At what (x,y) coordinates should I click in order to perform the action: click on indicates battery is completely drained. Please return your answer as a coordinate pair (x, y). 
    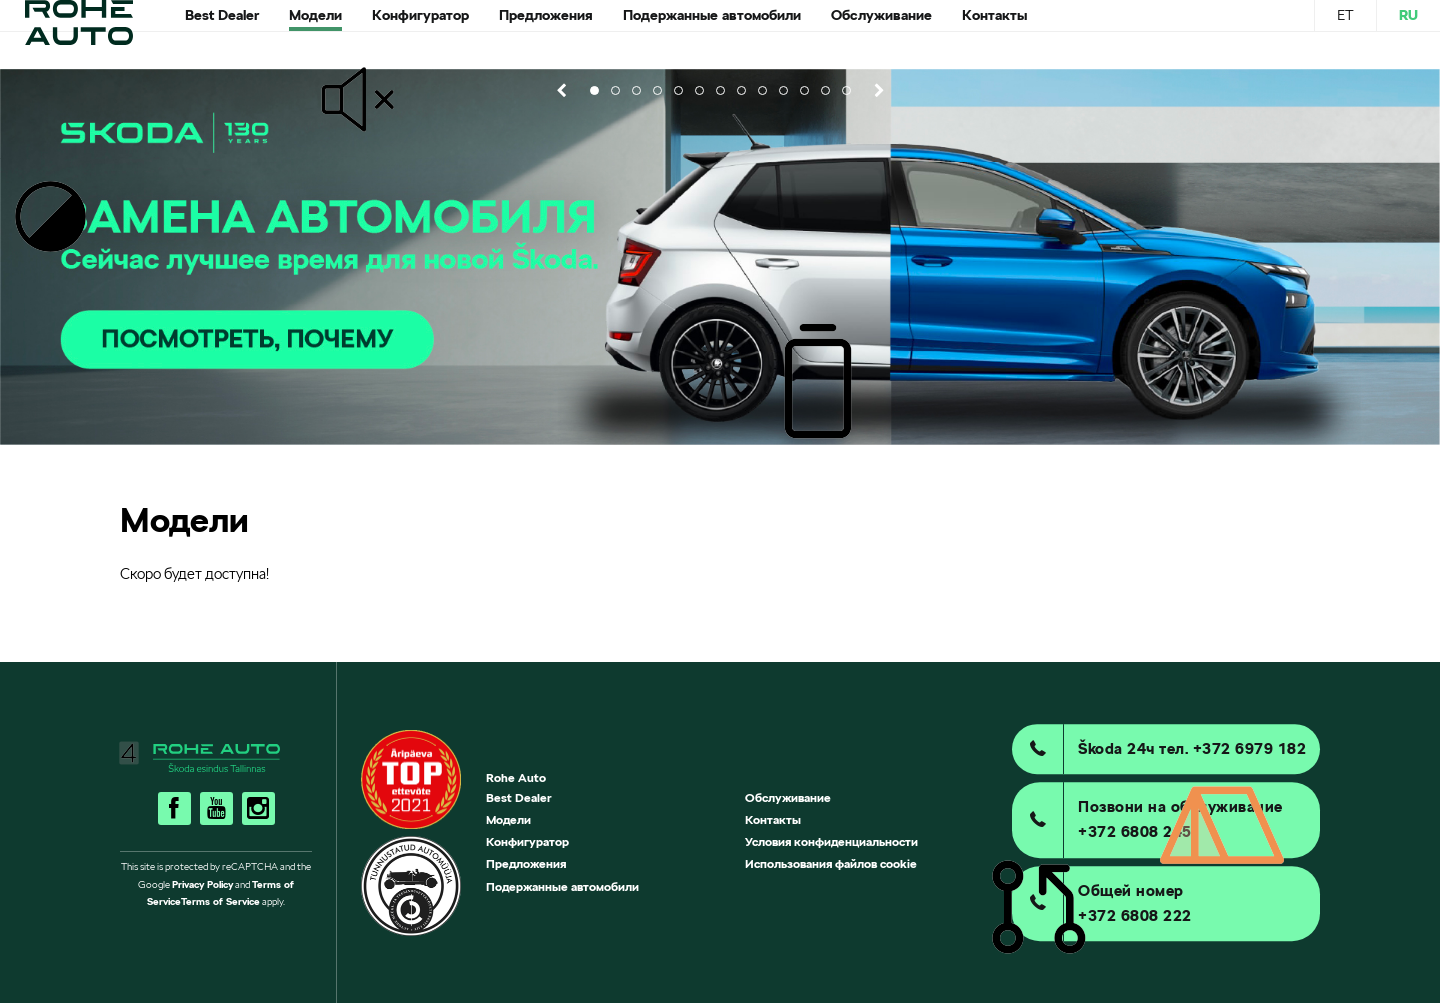
    Looking at the image, I should click on (818, 383).